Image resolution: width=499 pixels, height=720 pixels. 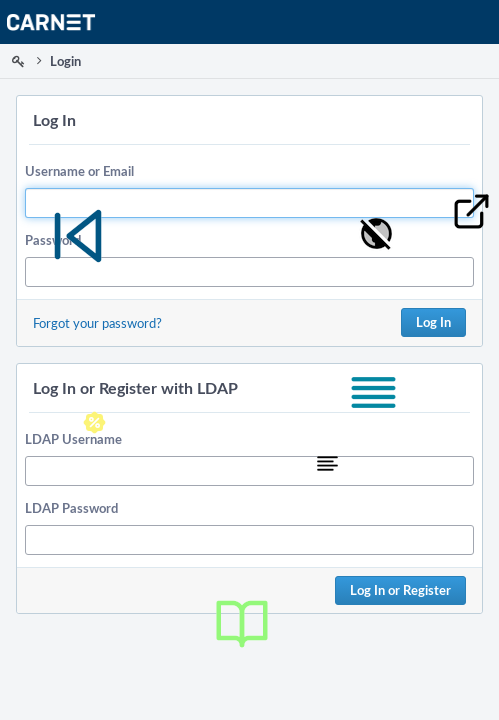 I want to click on skip to previous track, so click(x=78, y=236).